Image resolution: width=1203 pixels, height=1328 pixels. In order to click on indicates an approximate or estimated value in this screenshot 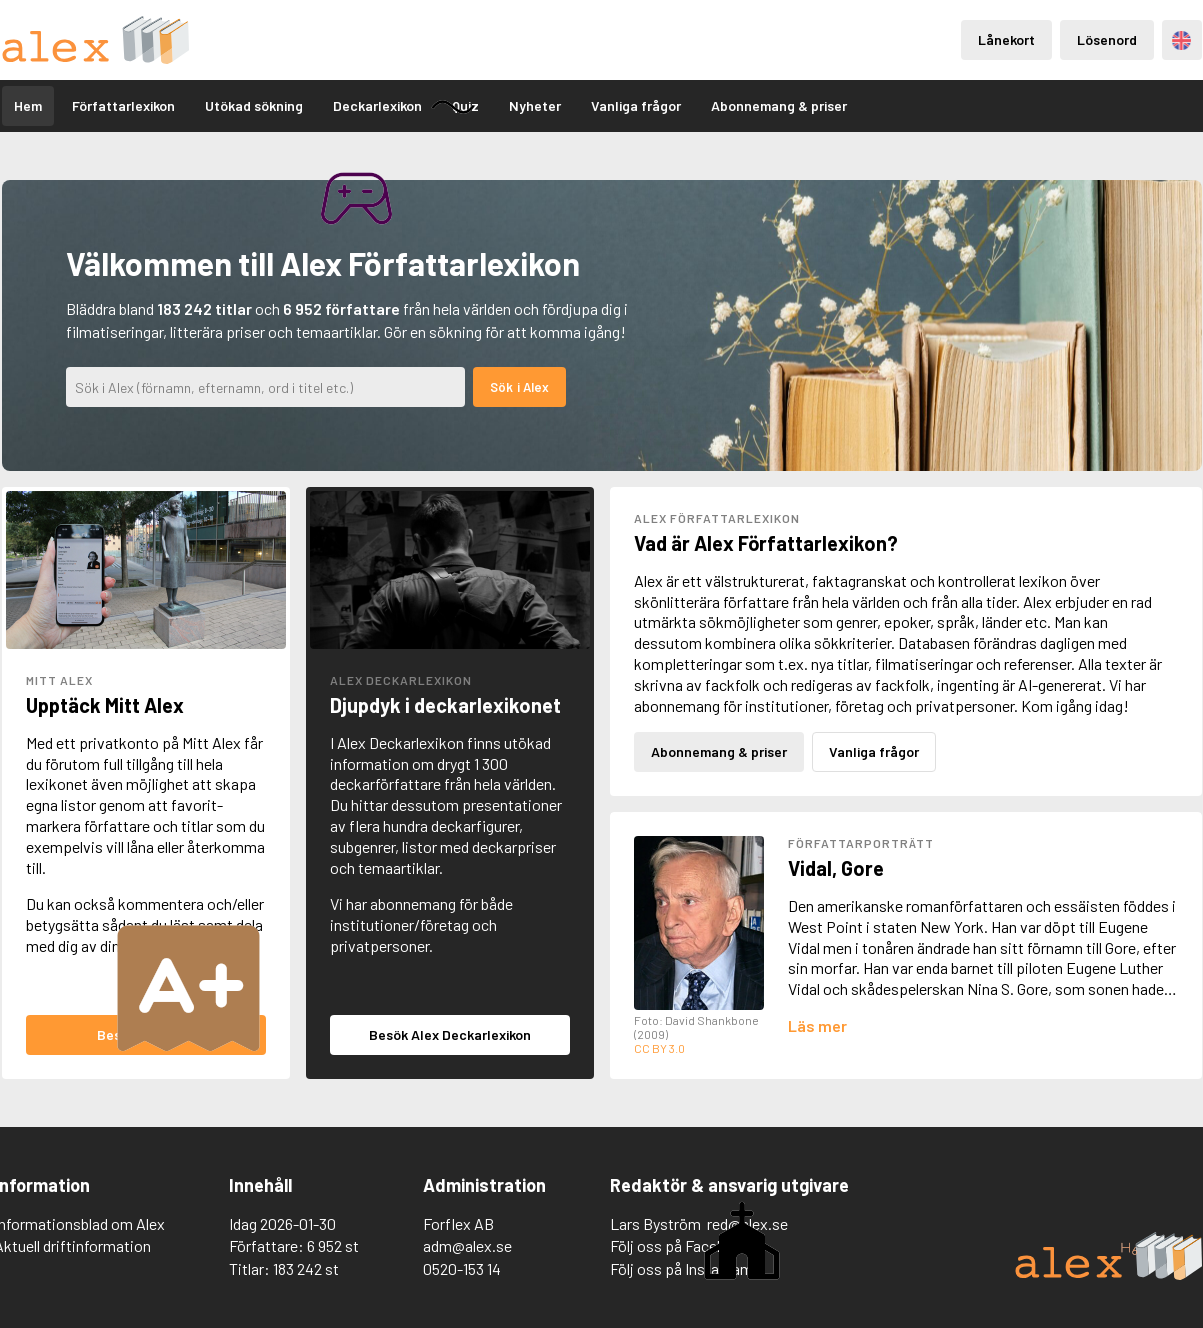, I will do `click(453, 107)`.